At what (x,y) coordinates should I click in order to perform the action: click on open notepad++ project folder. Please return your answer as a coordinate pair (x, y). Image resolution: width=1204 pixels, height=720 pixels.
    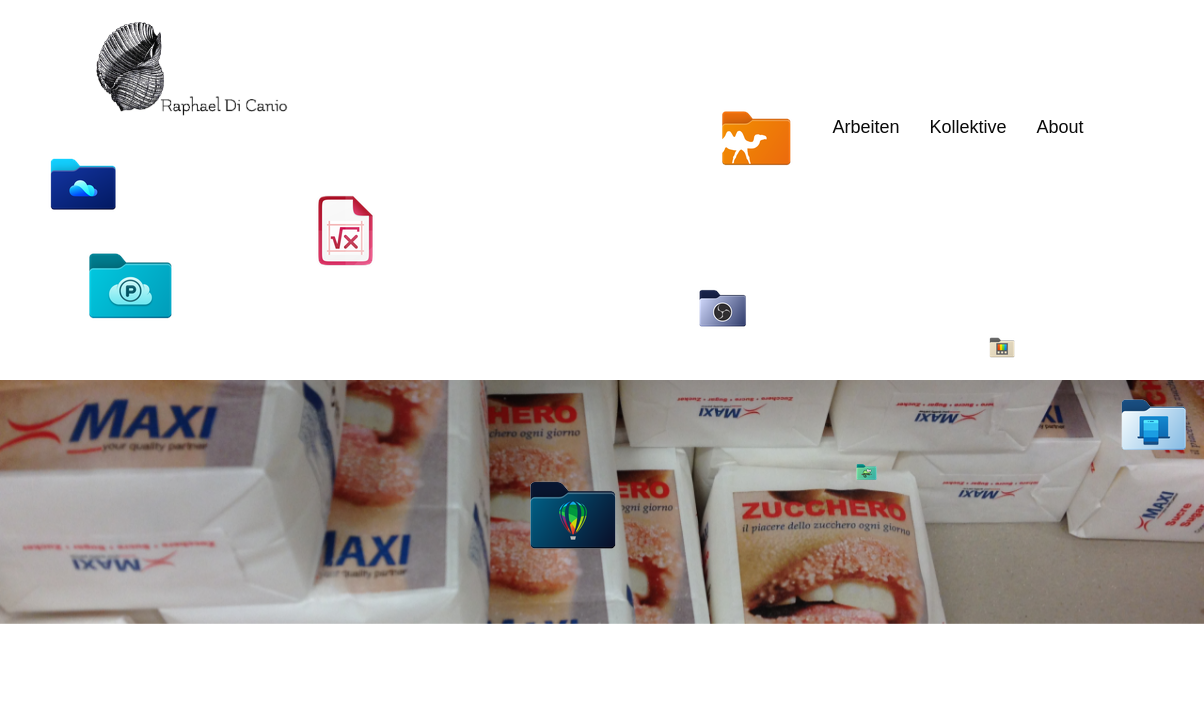
    Looking at the image, I should click on (866, 472).